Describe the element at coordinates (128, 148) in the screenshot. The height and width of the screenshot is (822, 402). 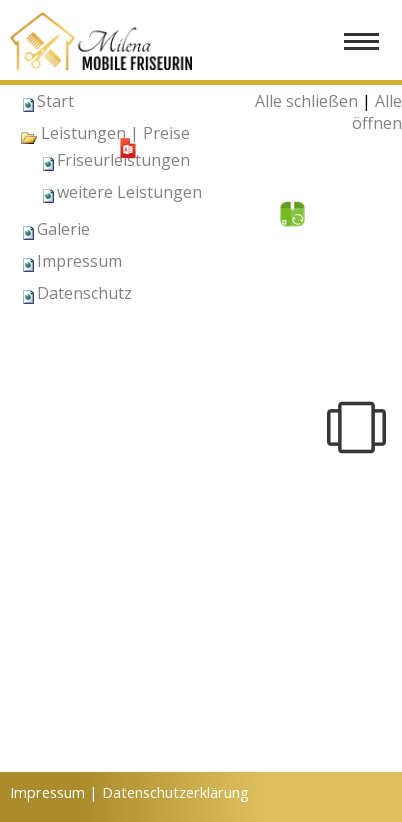
I see `a microsoft access database file` at that location.